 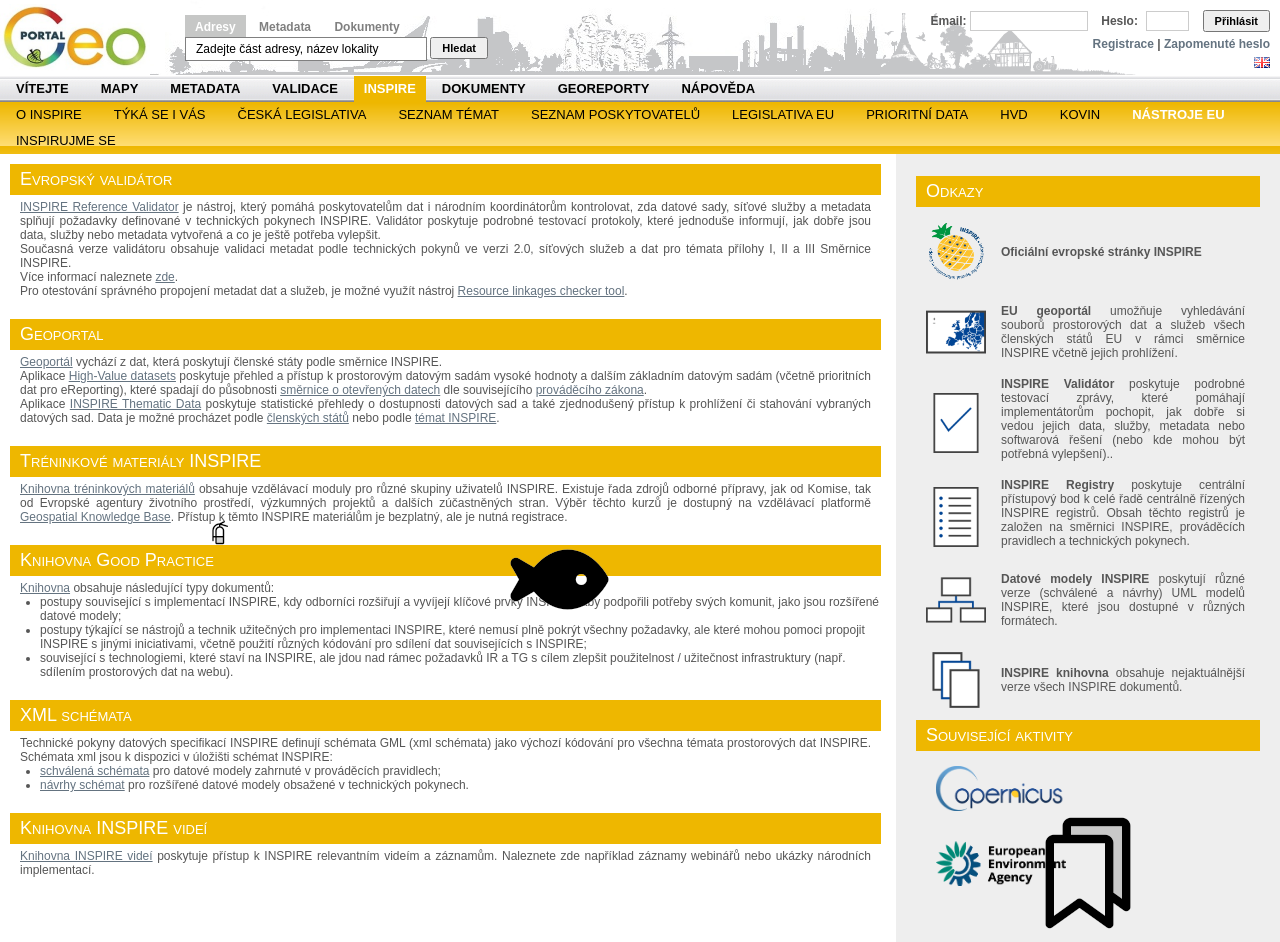 What do you see at coordinates (559, 579) in the screenshot?
I see `indicates seafood or fish-related content` at bounding box center [559, 579].